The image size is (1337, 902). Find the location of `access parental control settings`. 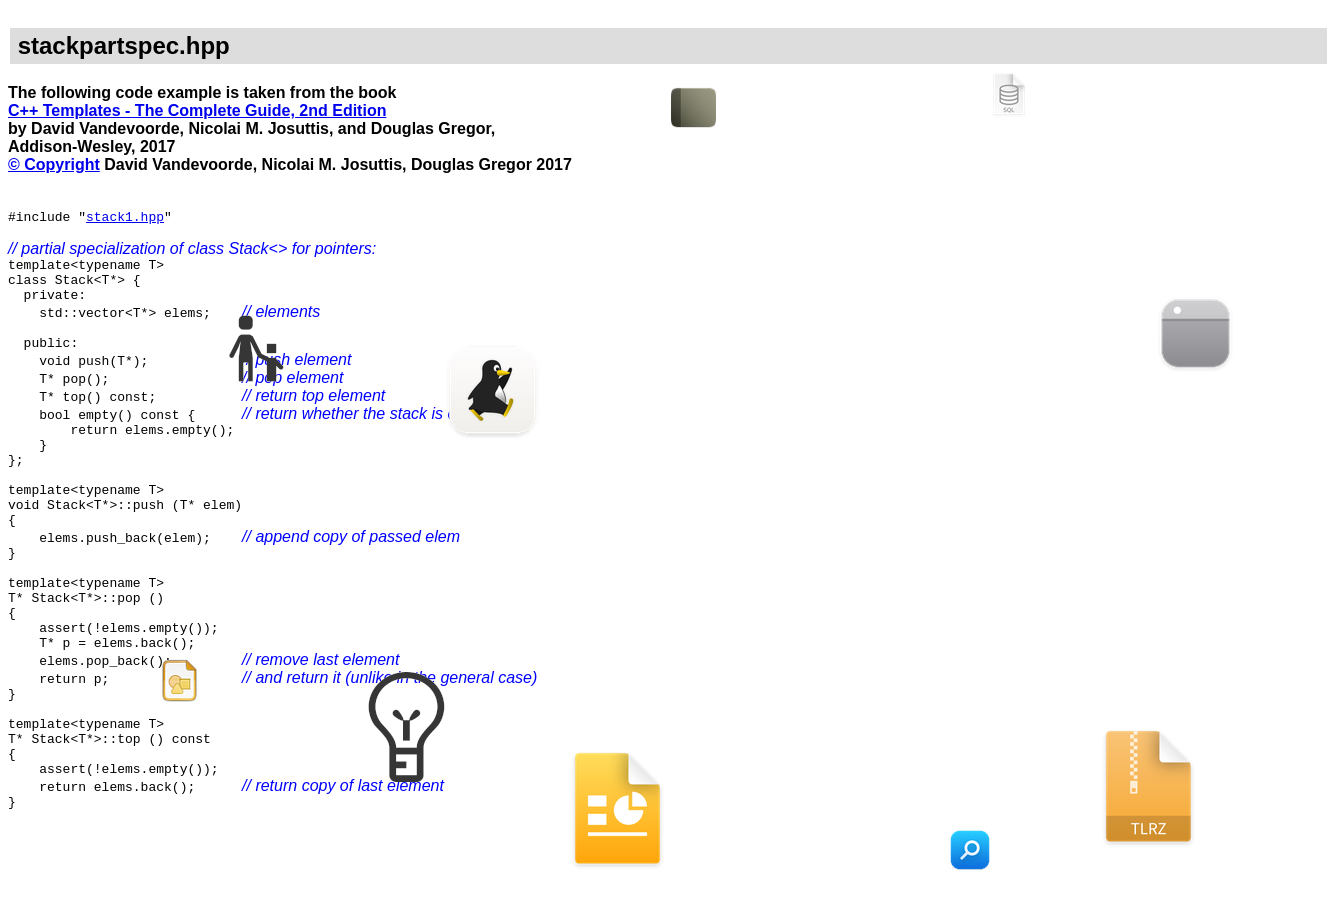

access parental control settings is located at coordinates (257, 348).